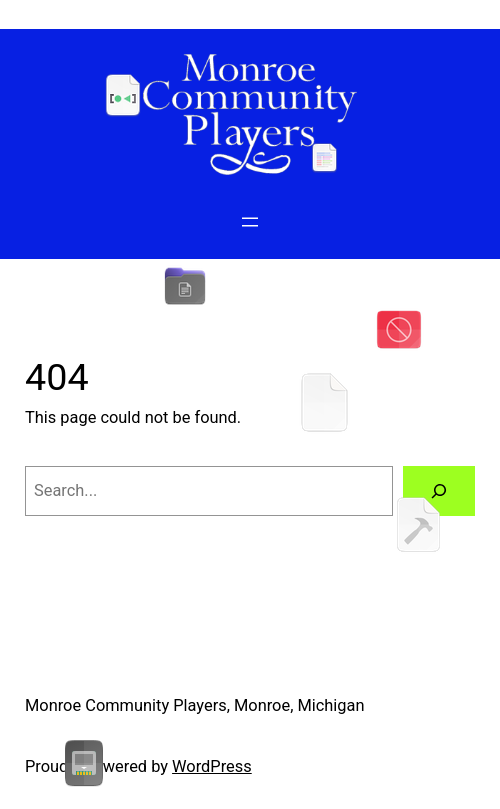  What do you see at coordinates (185, 286) in the screenshot?
I see `open your documents folder` at bounding box center [185, 286].